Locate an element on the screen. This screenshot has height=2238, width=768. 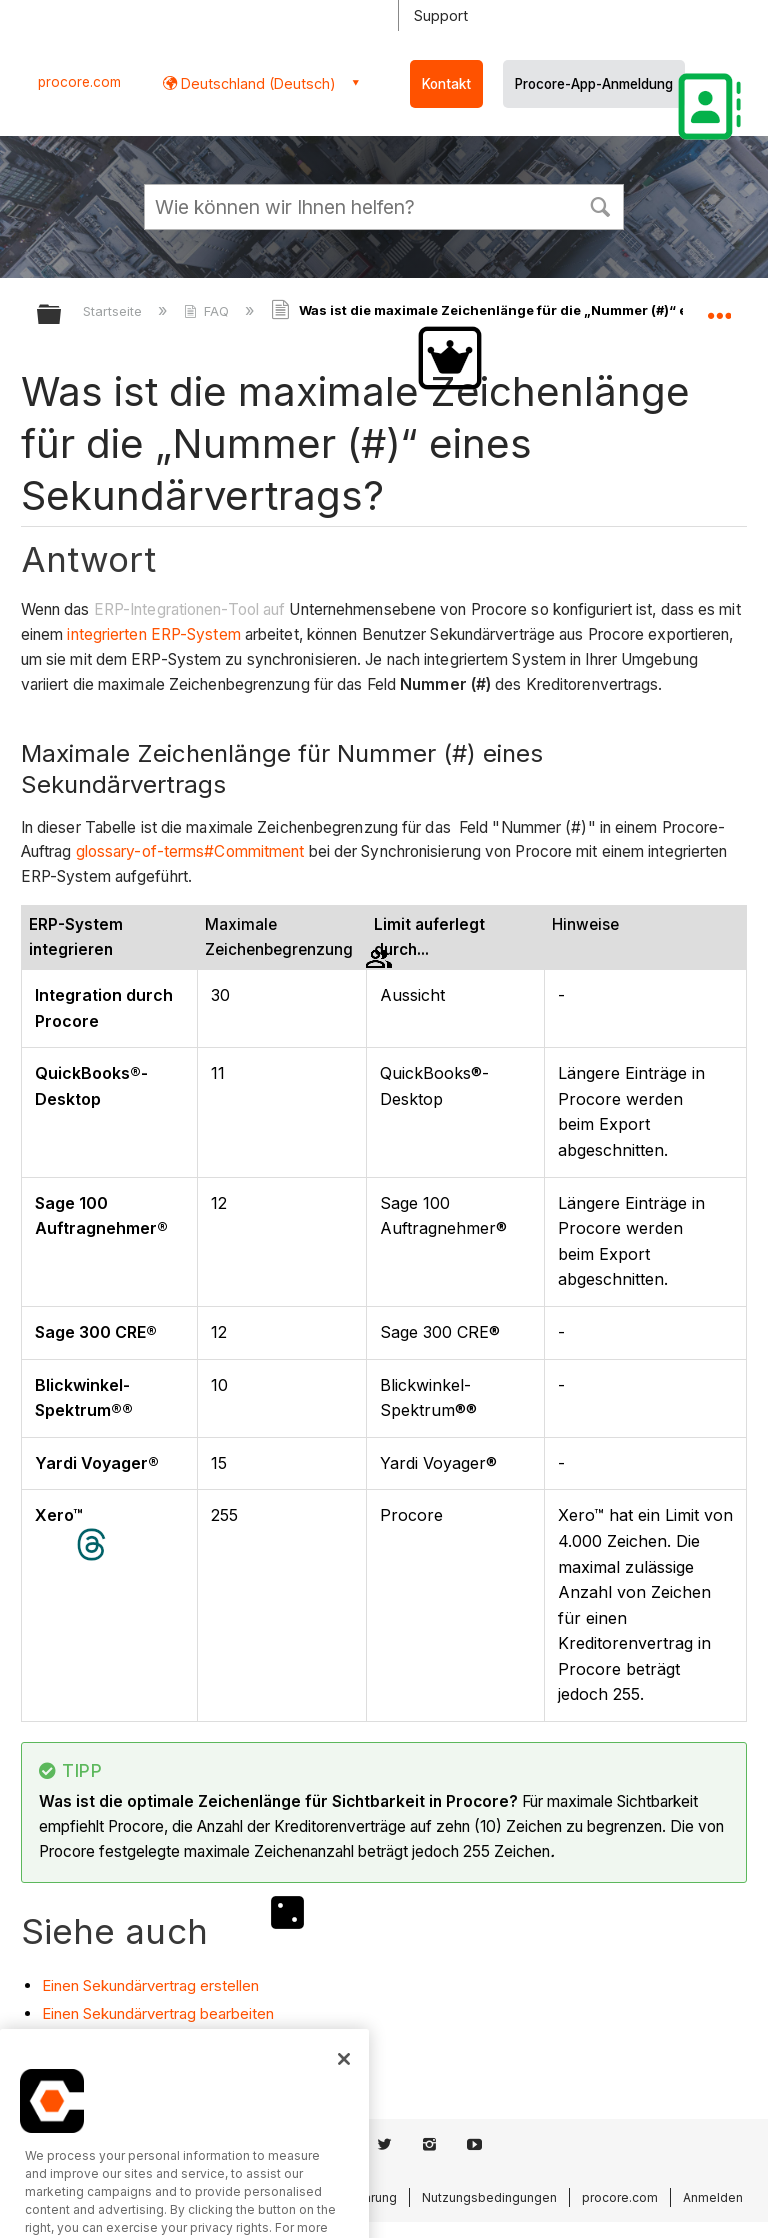
indicates a random or chance-based action is located at coordinates (287, 1912).